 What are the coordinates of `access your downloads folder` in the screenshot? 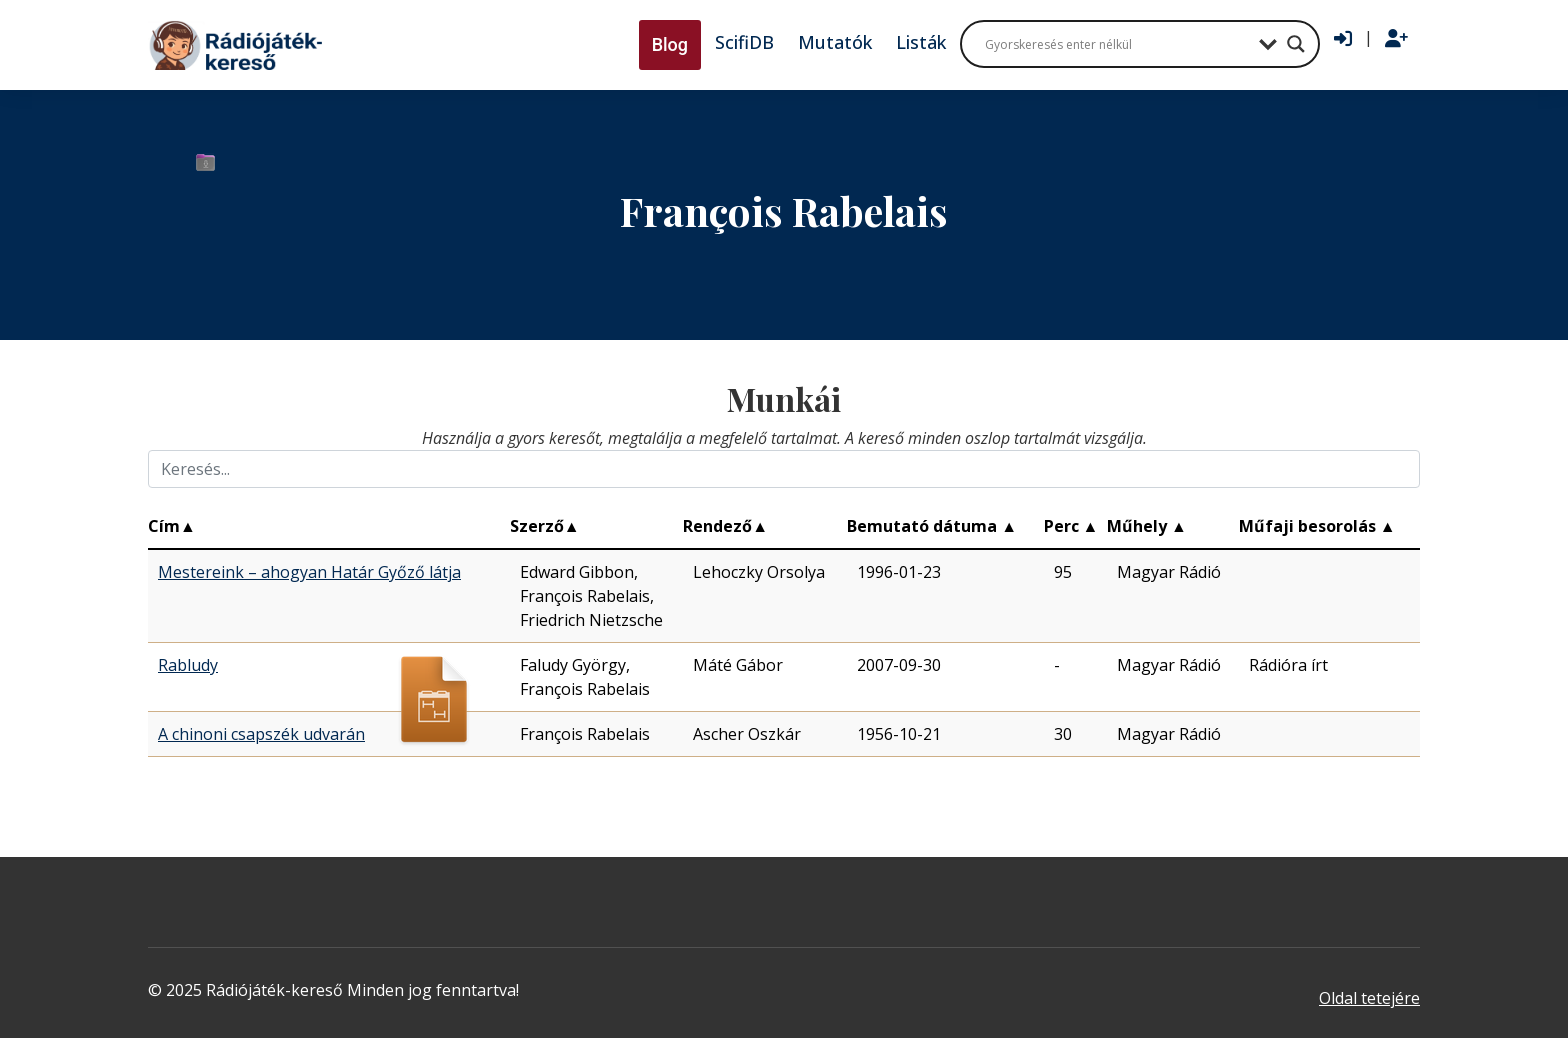 It's located at (205, 162).